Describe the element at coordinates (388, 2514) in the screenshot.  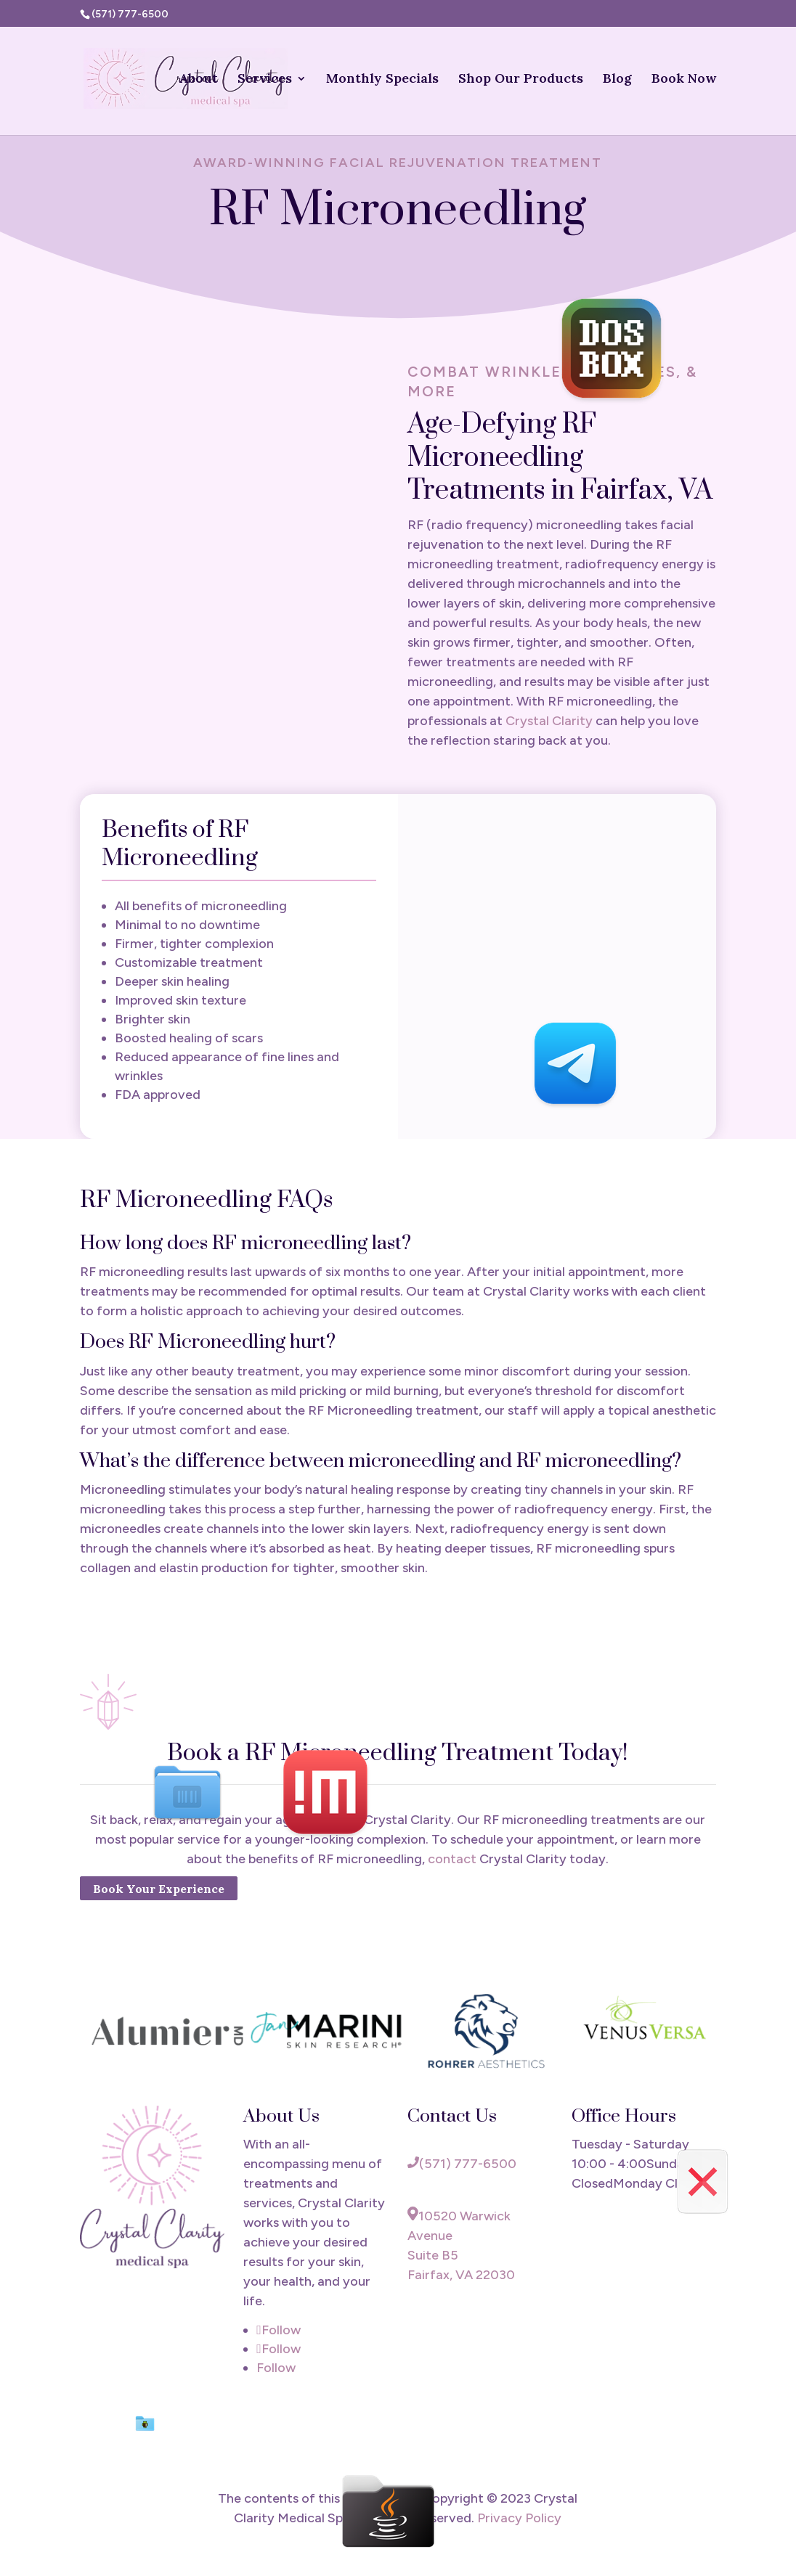
I see `open folder containing java project files` at that location.